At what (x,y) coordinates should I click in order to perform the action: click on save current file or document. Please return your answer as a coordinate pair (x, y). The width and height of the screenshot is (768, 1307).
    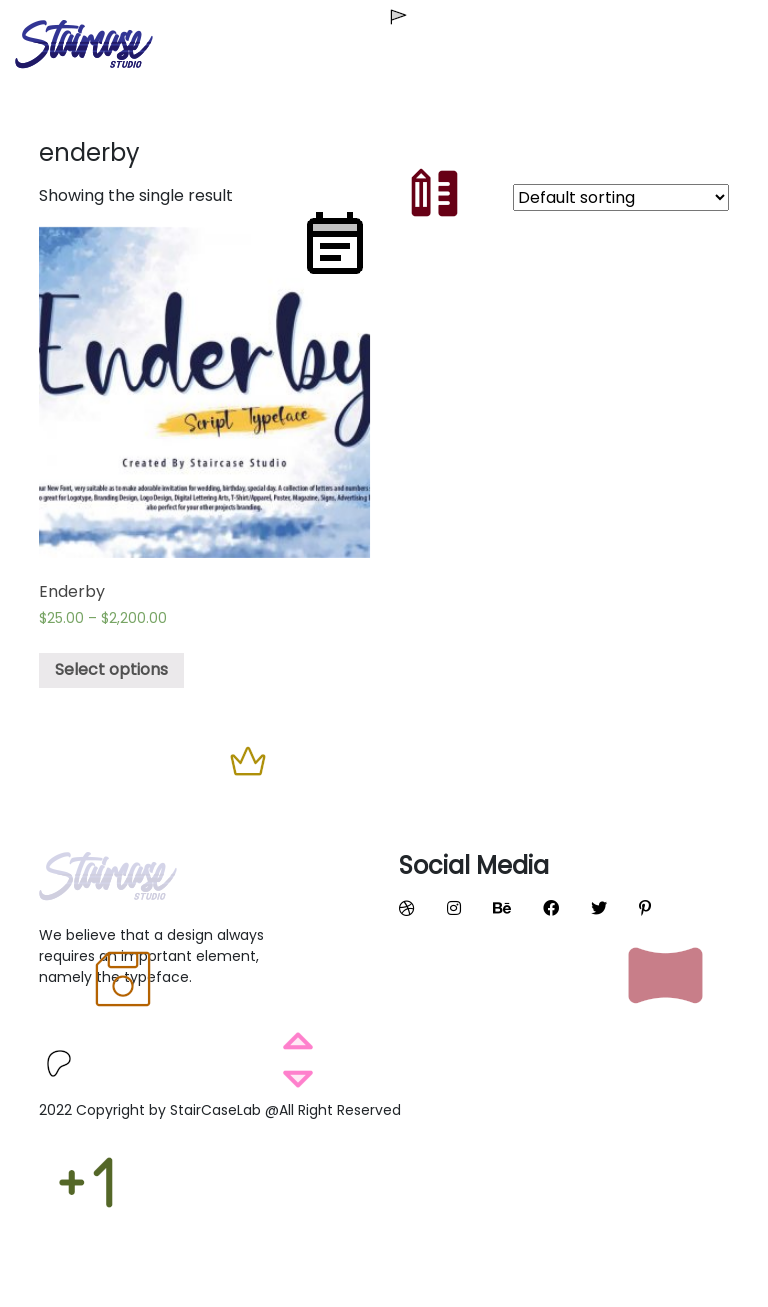
    Looking at the image, I should click on (123, 979).